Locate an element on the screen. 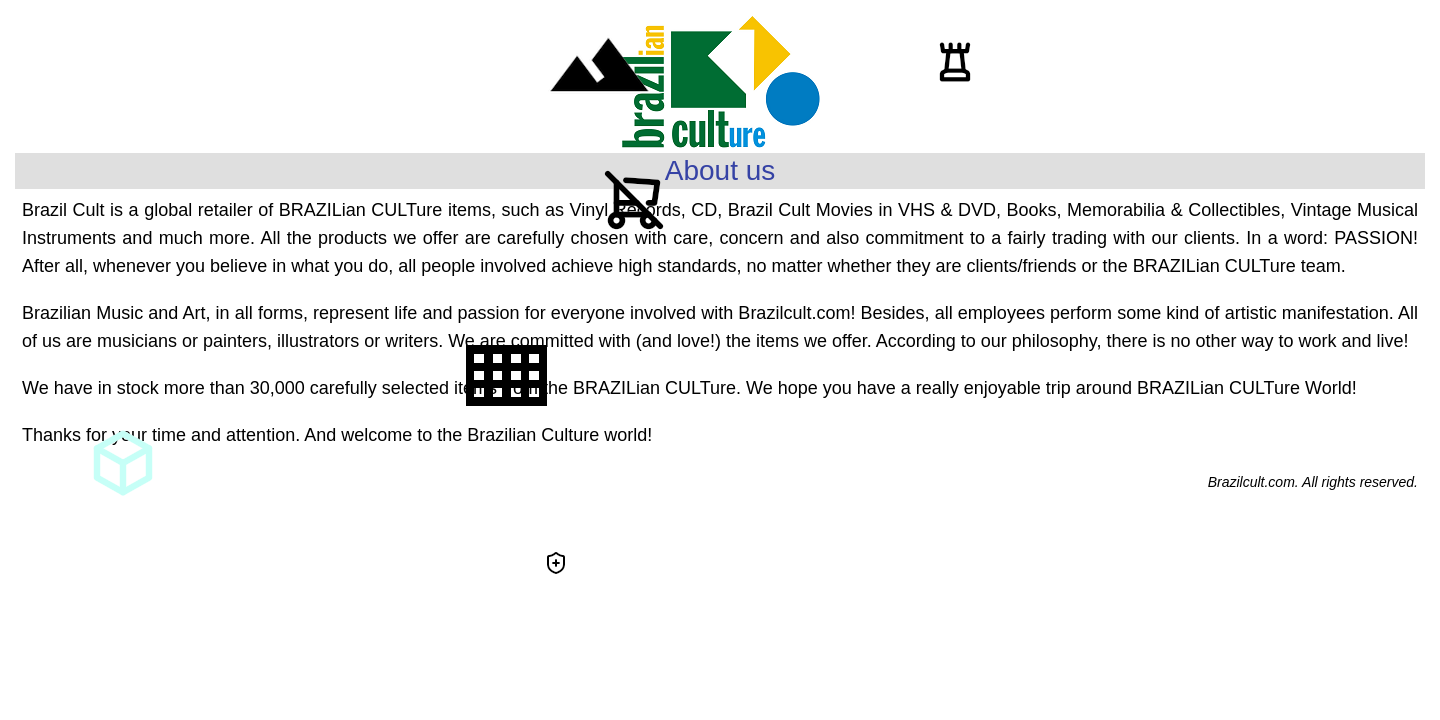 The height and width of the screenshot is (720, 1440). add a new security feature or protection is located at coordinates (556, 563).